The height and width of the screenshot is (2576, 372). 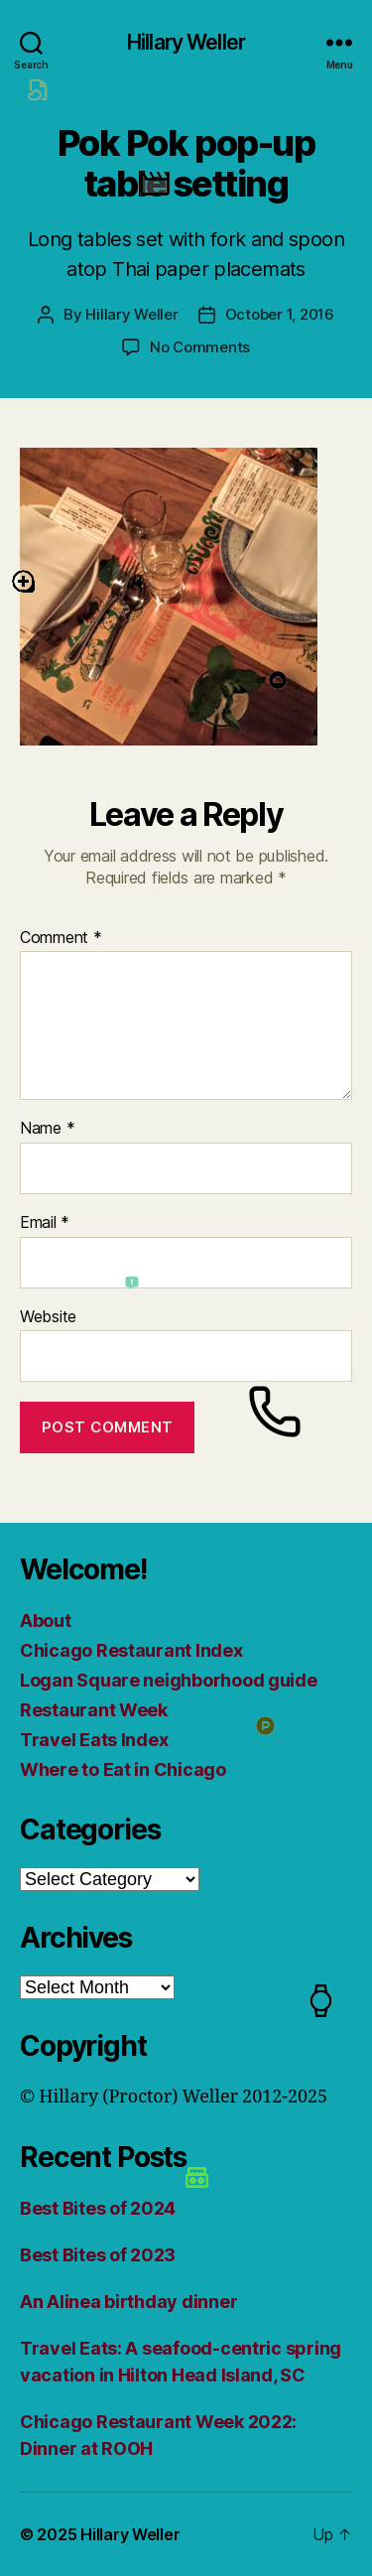 What do you see at coordinates (155, 184) in the screenshot?
I see `access movies or video content` at bounding box center [155, 184].